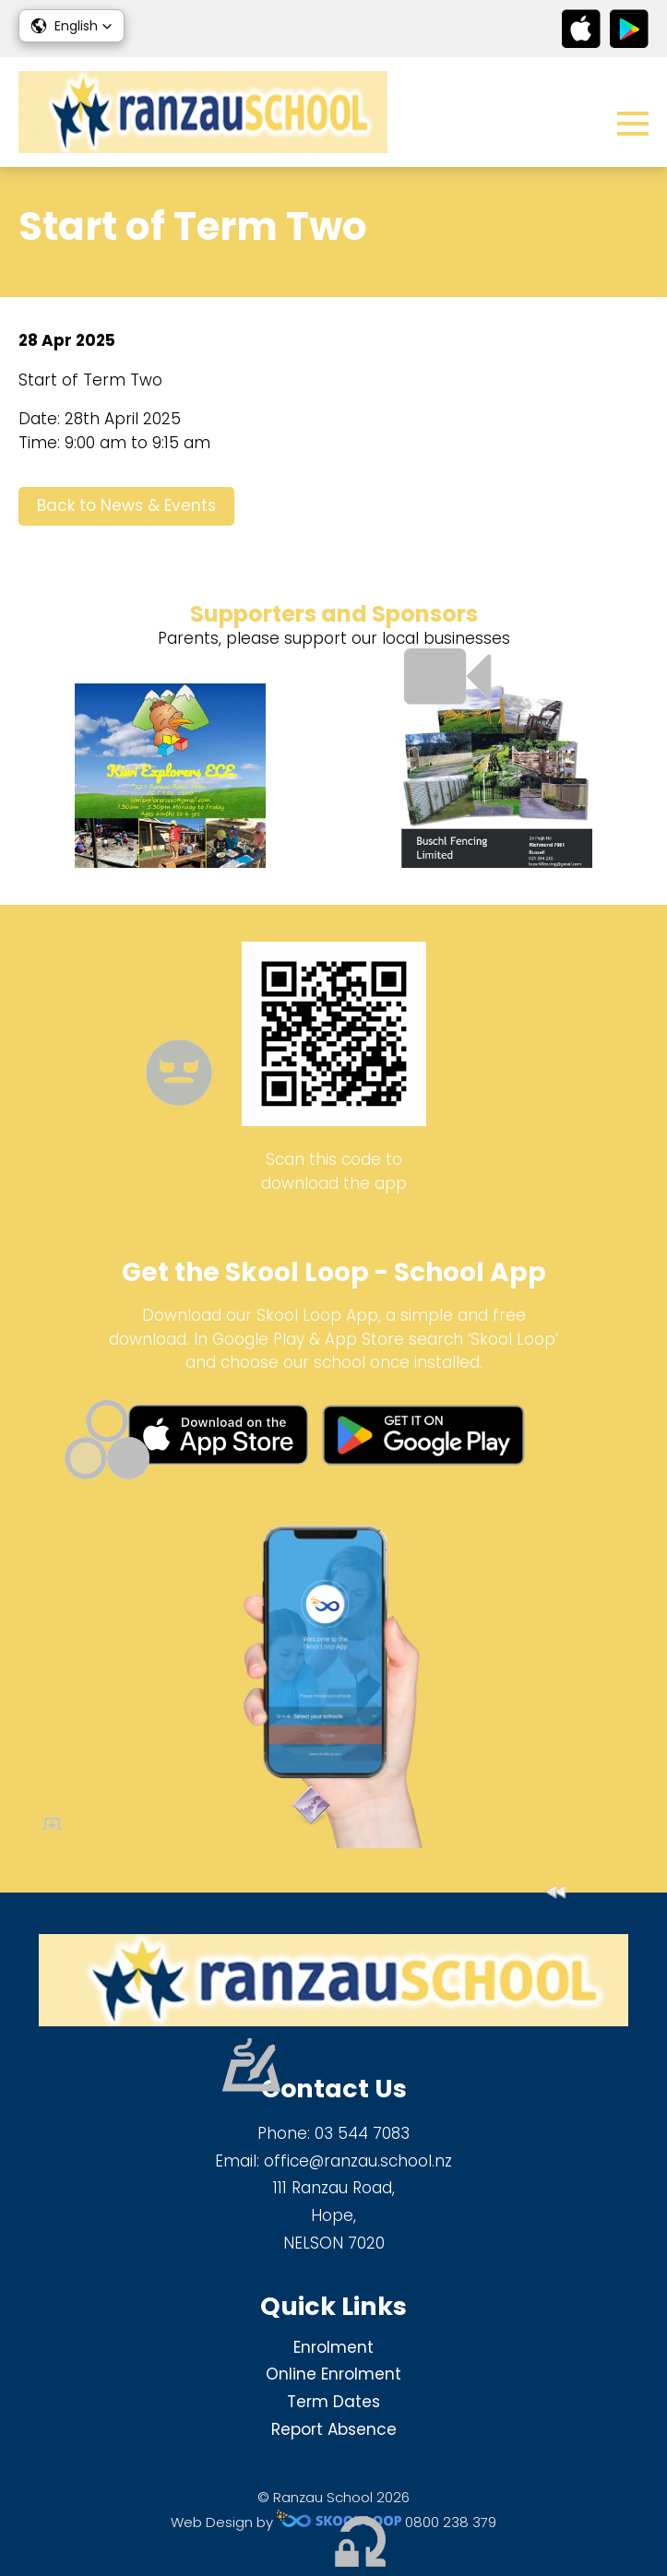  What do you see at coordinates (555, 1892) in the screenshot?
I see `rewind or seek backward in media playback` at bounding box center [555, 1892].